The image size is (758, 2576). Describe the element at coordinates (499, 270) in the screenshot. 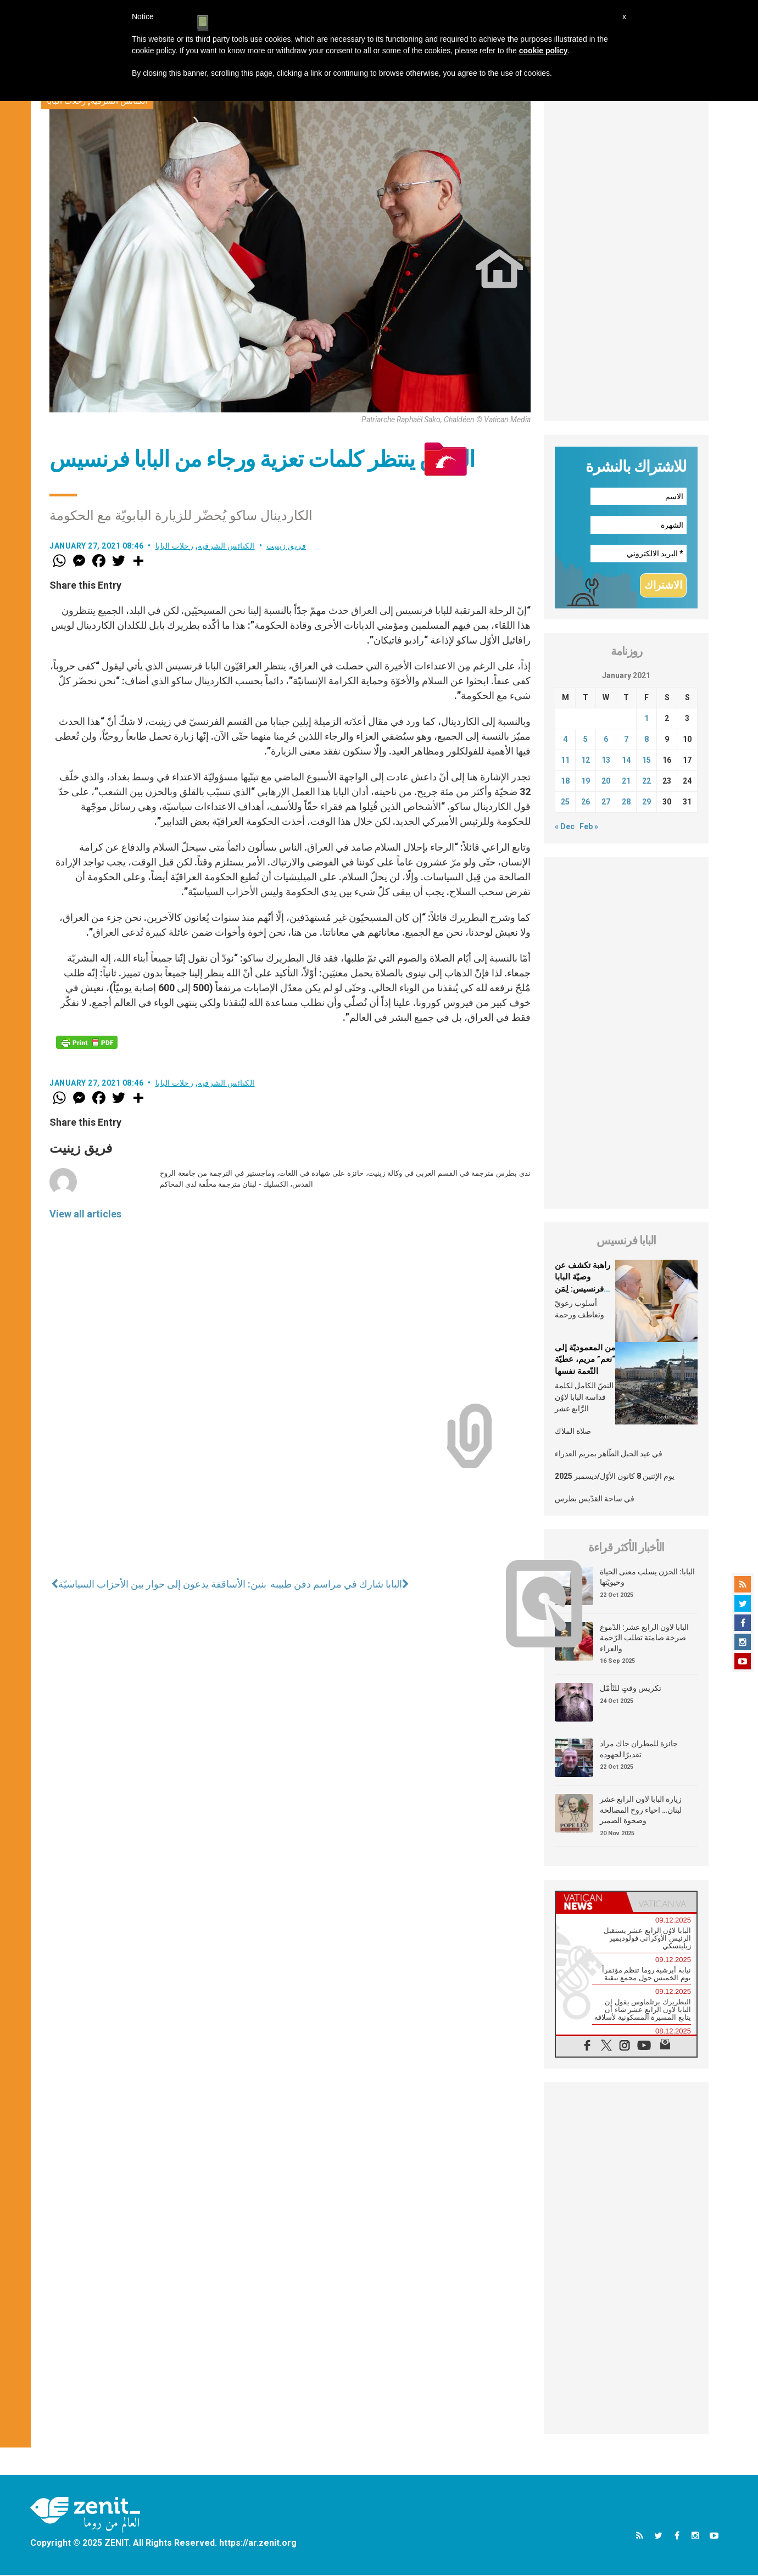

I see `navigate to home screen or directory` at that location.